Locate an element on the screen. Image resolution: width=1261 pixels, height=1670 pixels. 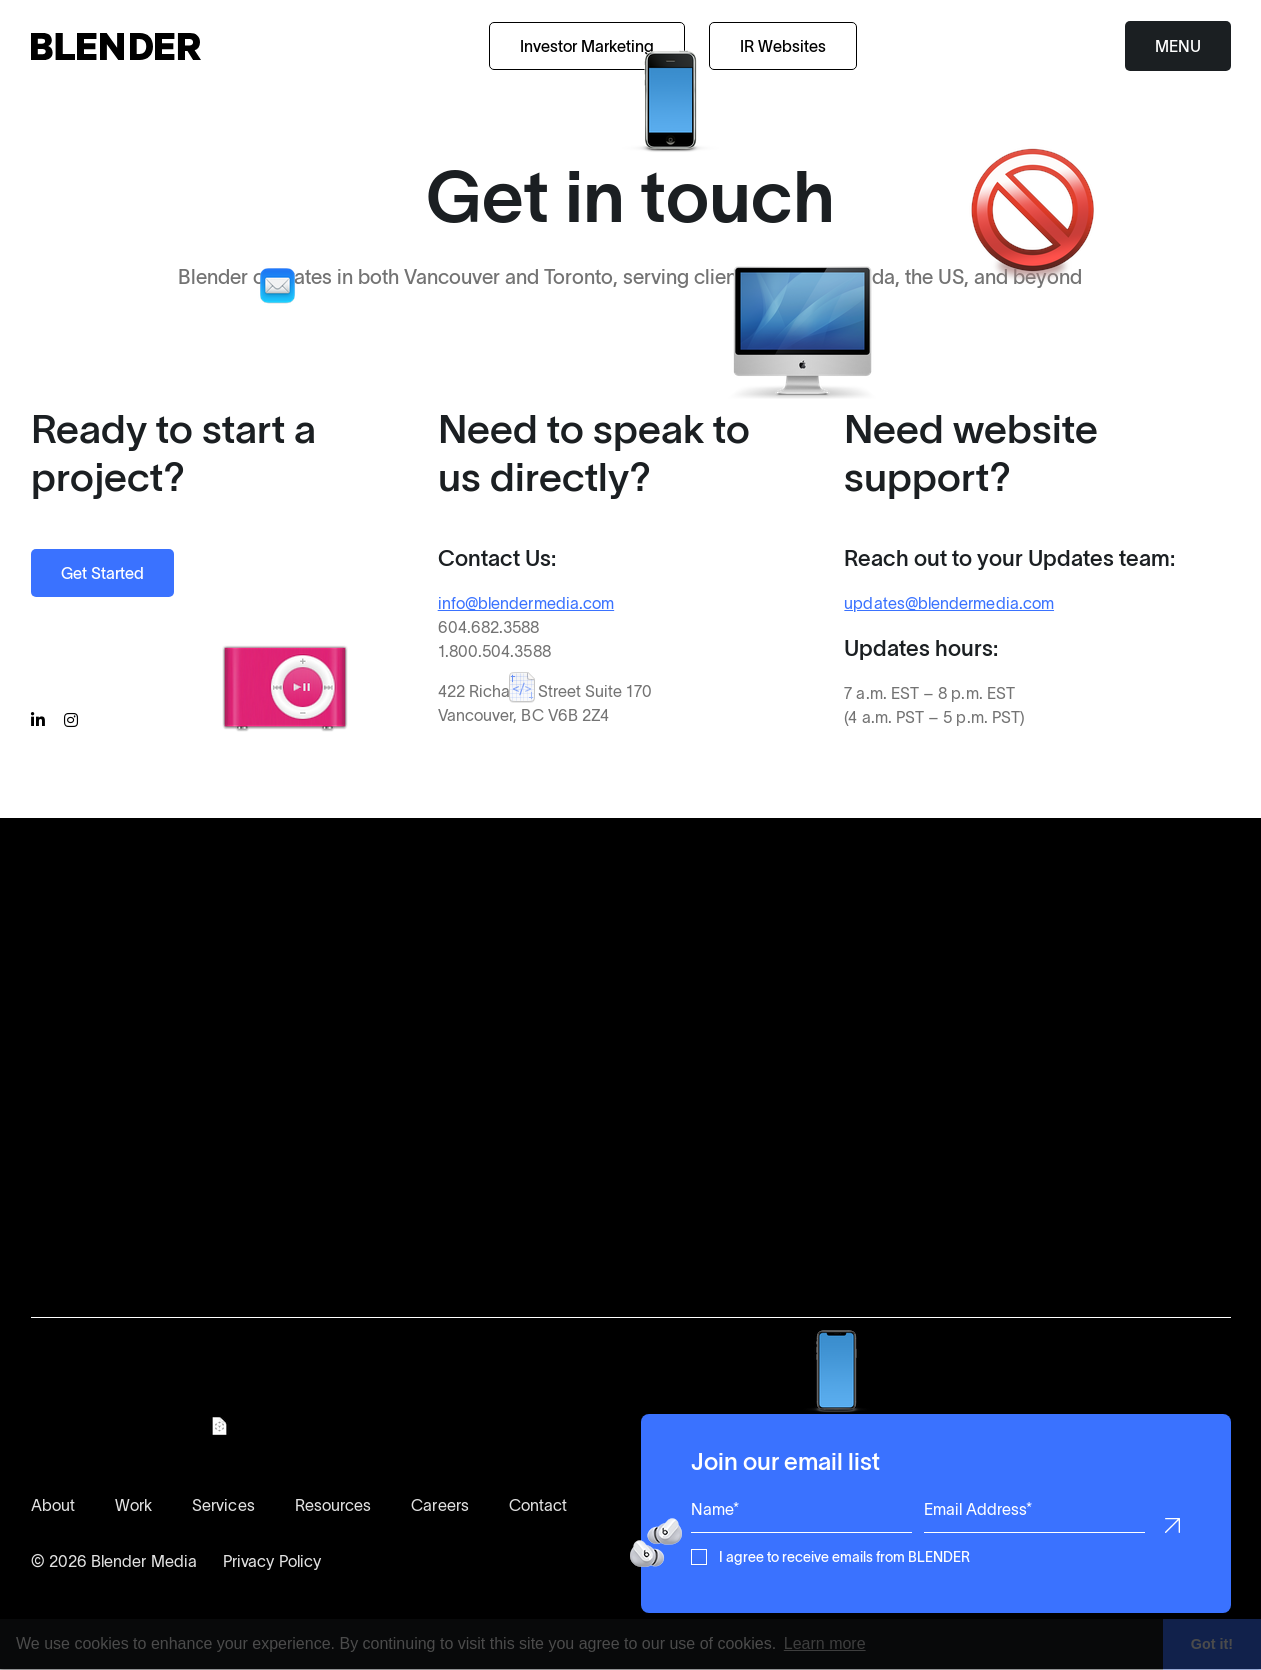
represents this mac in system preferences or network settings is located at coordinates (802, 315).